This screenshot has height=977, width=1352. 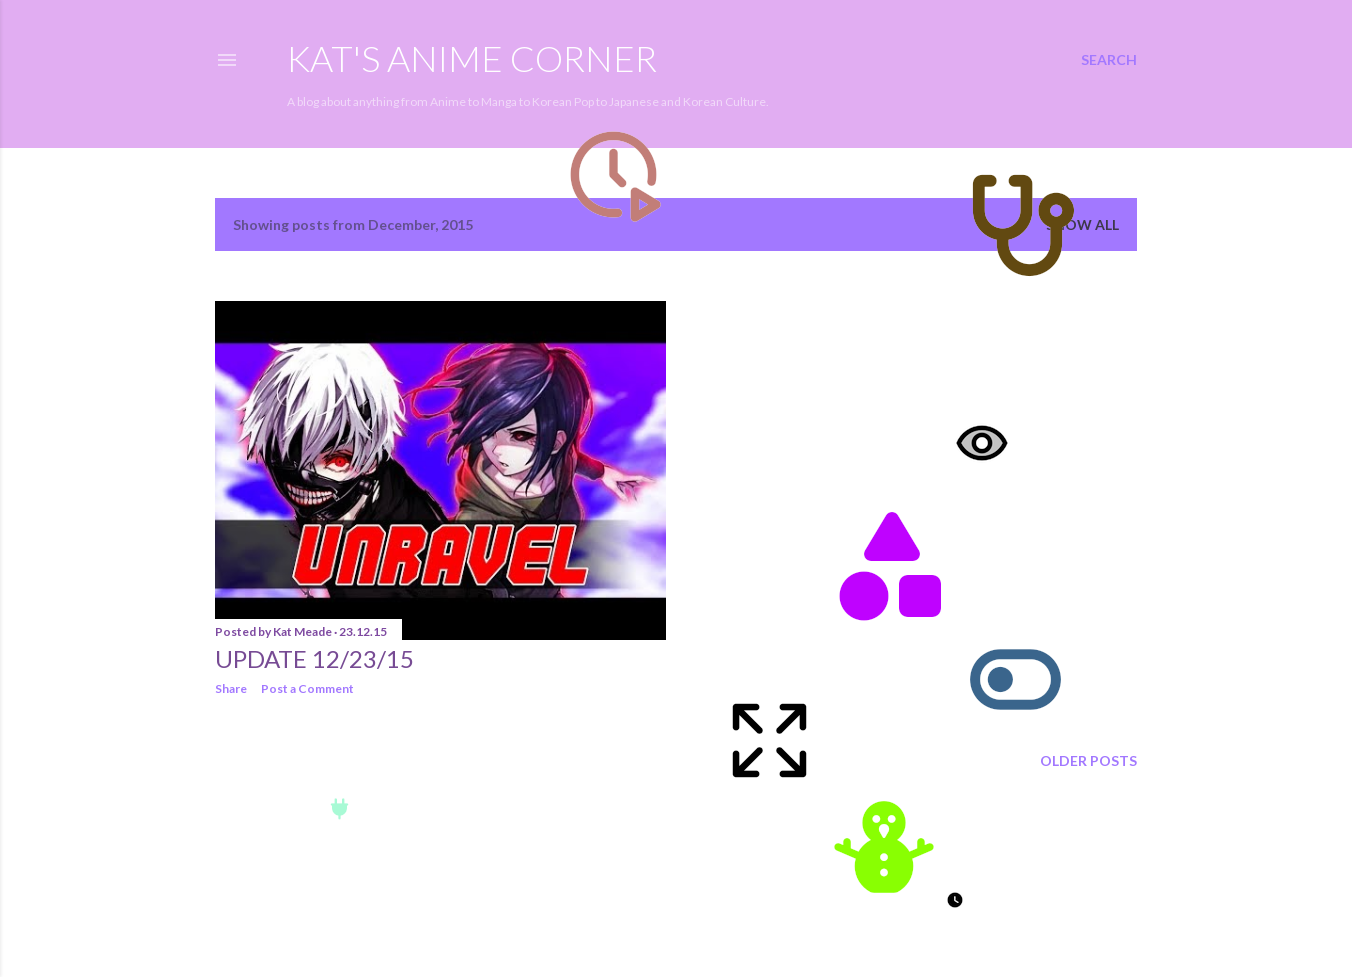 What do you see at coordinates (1020, 222) in the screenshot?
I see `access health or medical features` at bounding box center [1020, 222].